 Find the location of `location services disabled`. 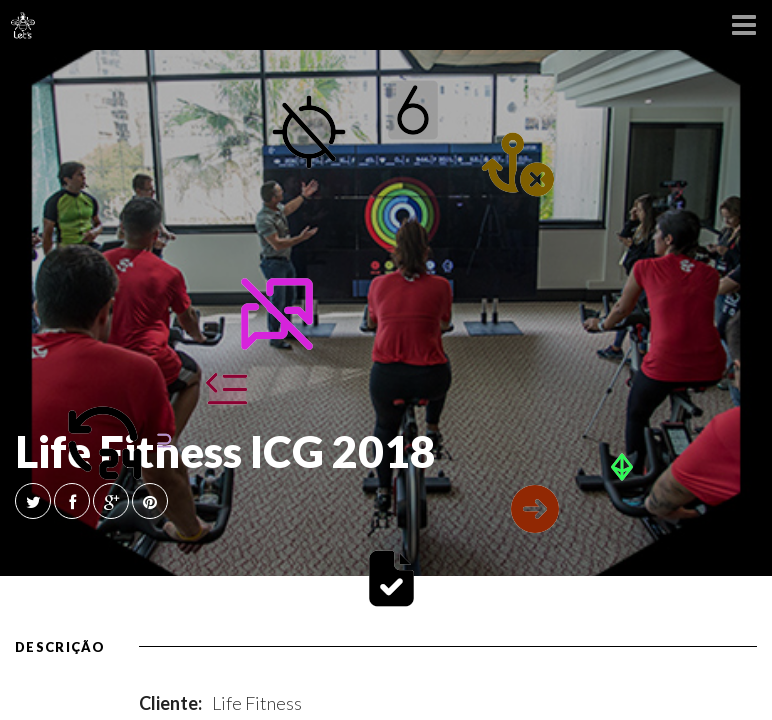

location services disabled is located at coordinates (309, 132).